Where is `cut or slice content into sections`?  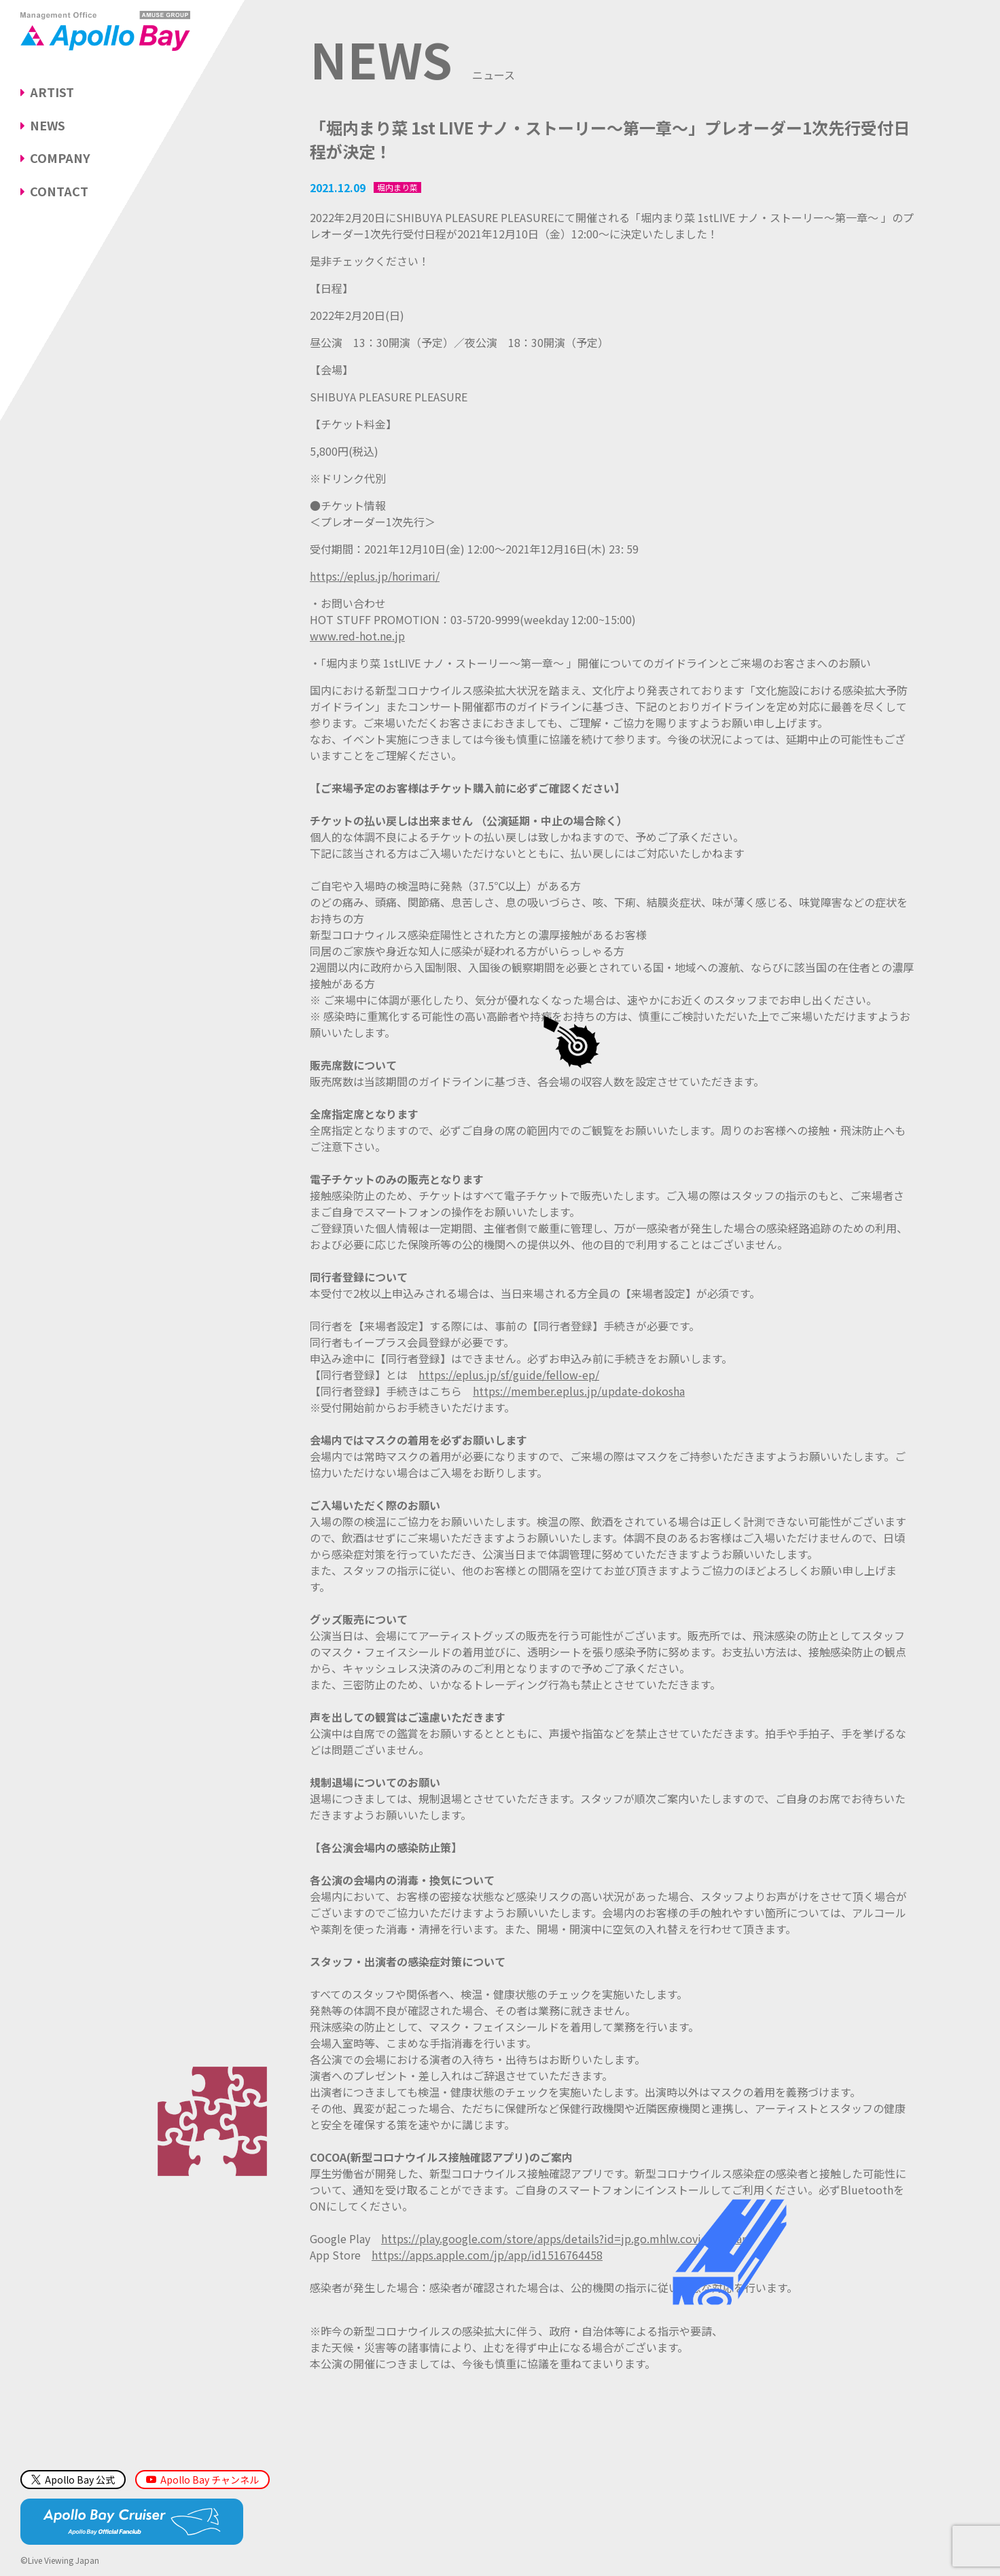 cut or slice content into sections is located at coordinates (572, 1040).